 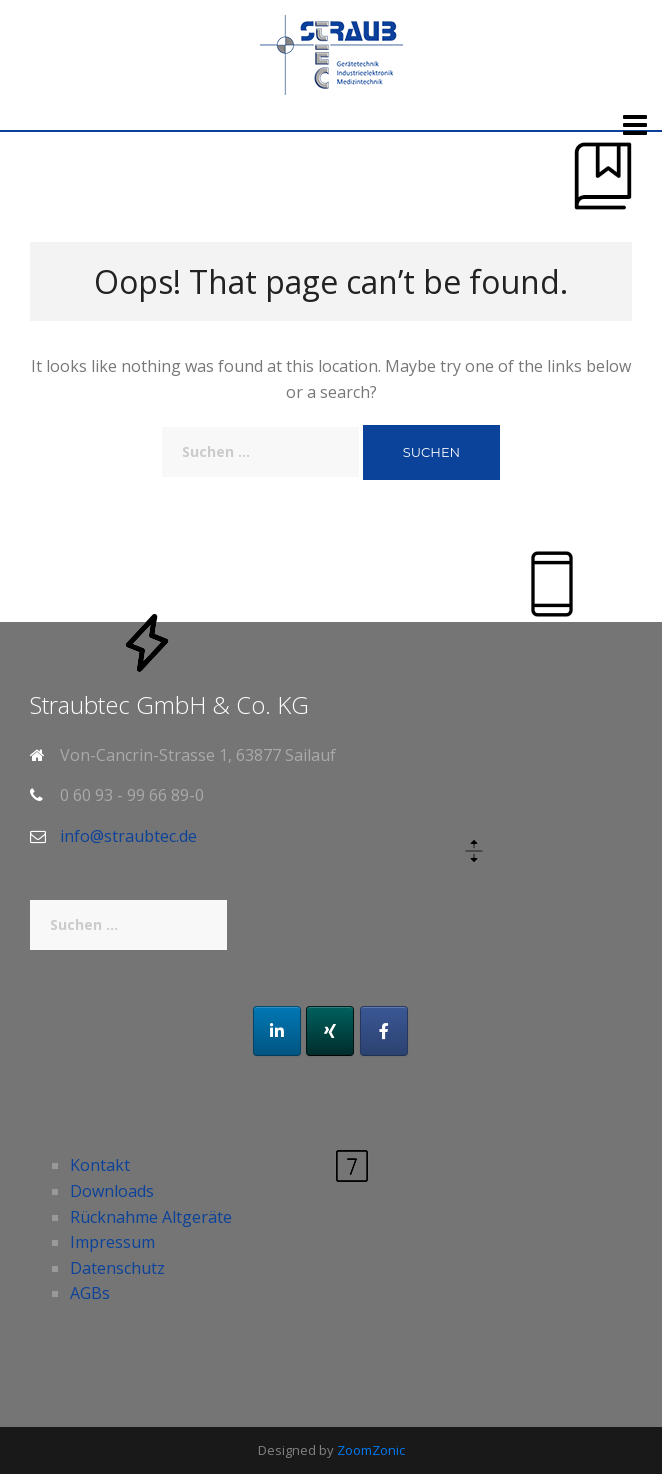 I want to click on access your bookmarked reading material, so click(x=603, y=176).